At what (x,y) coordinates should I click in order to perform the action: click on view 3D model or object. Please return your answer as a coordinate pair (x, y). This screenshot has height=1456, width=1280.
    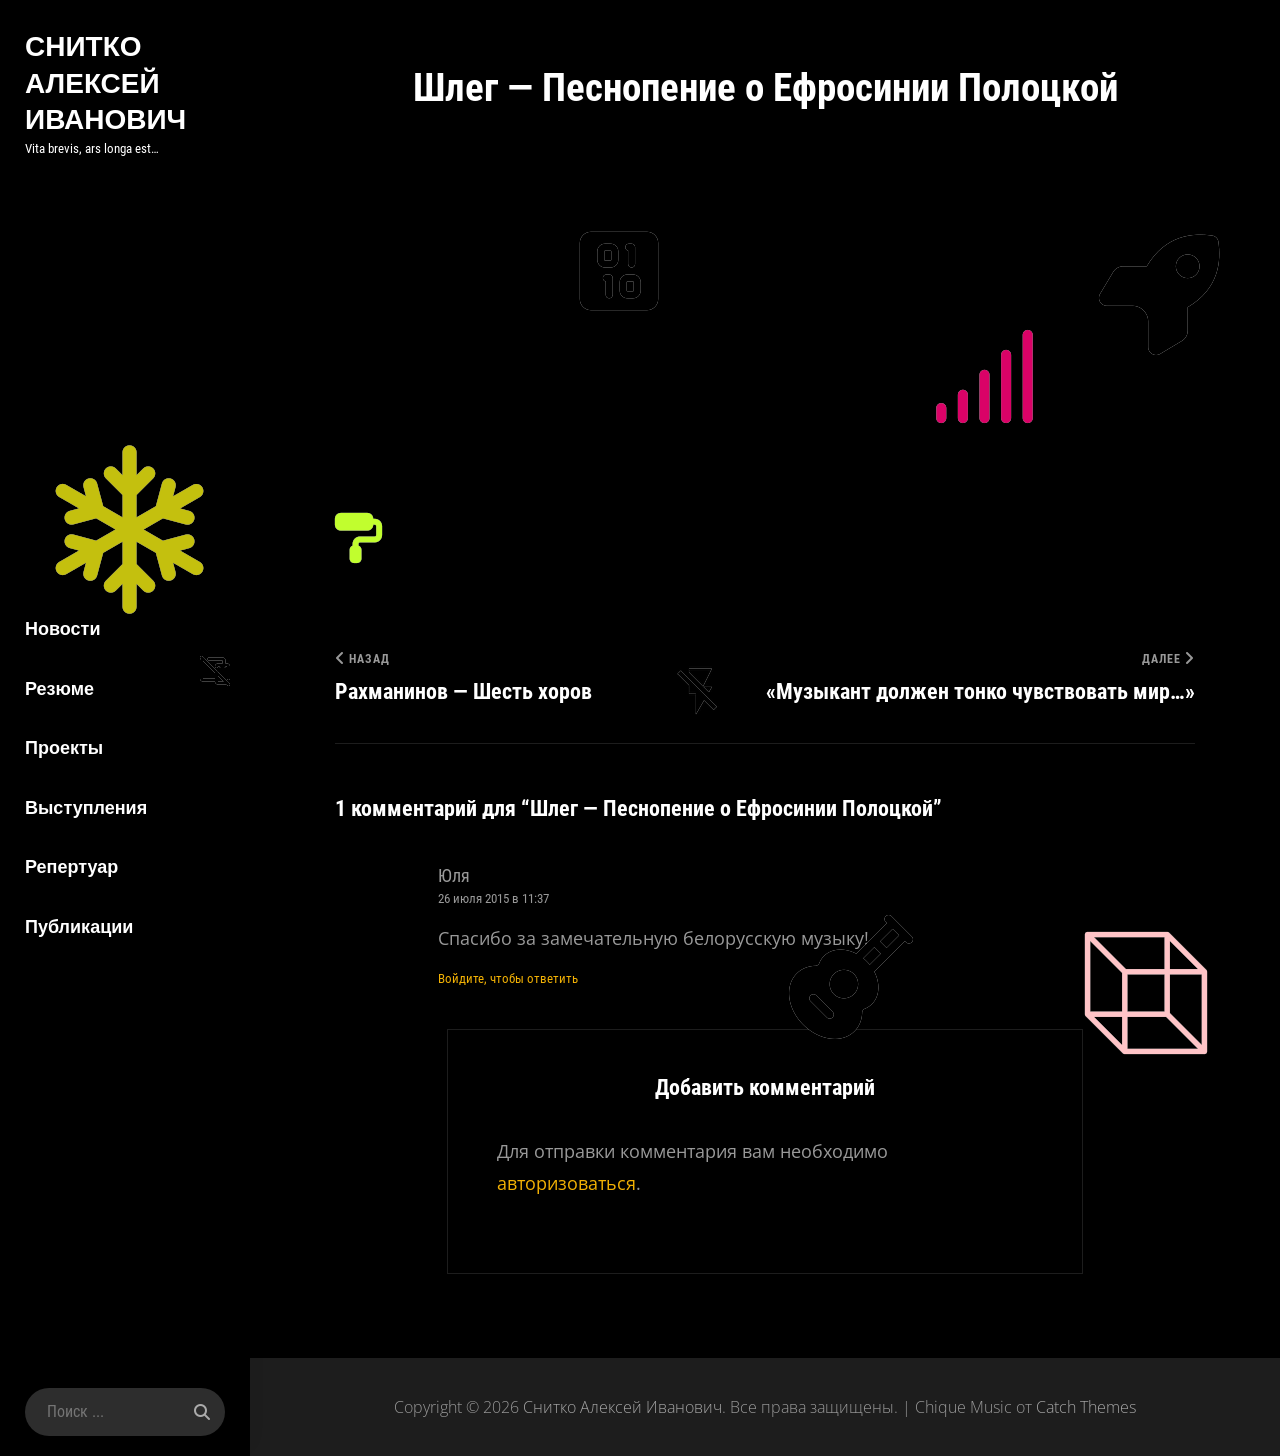
    Looking at the image, I should click on (1146, 993).